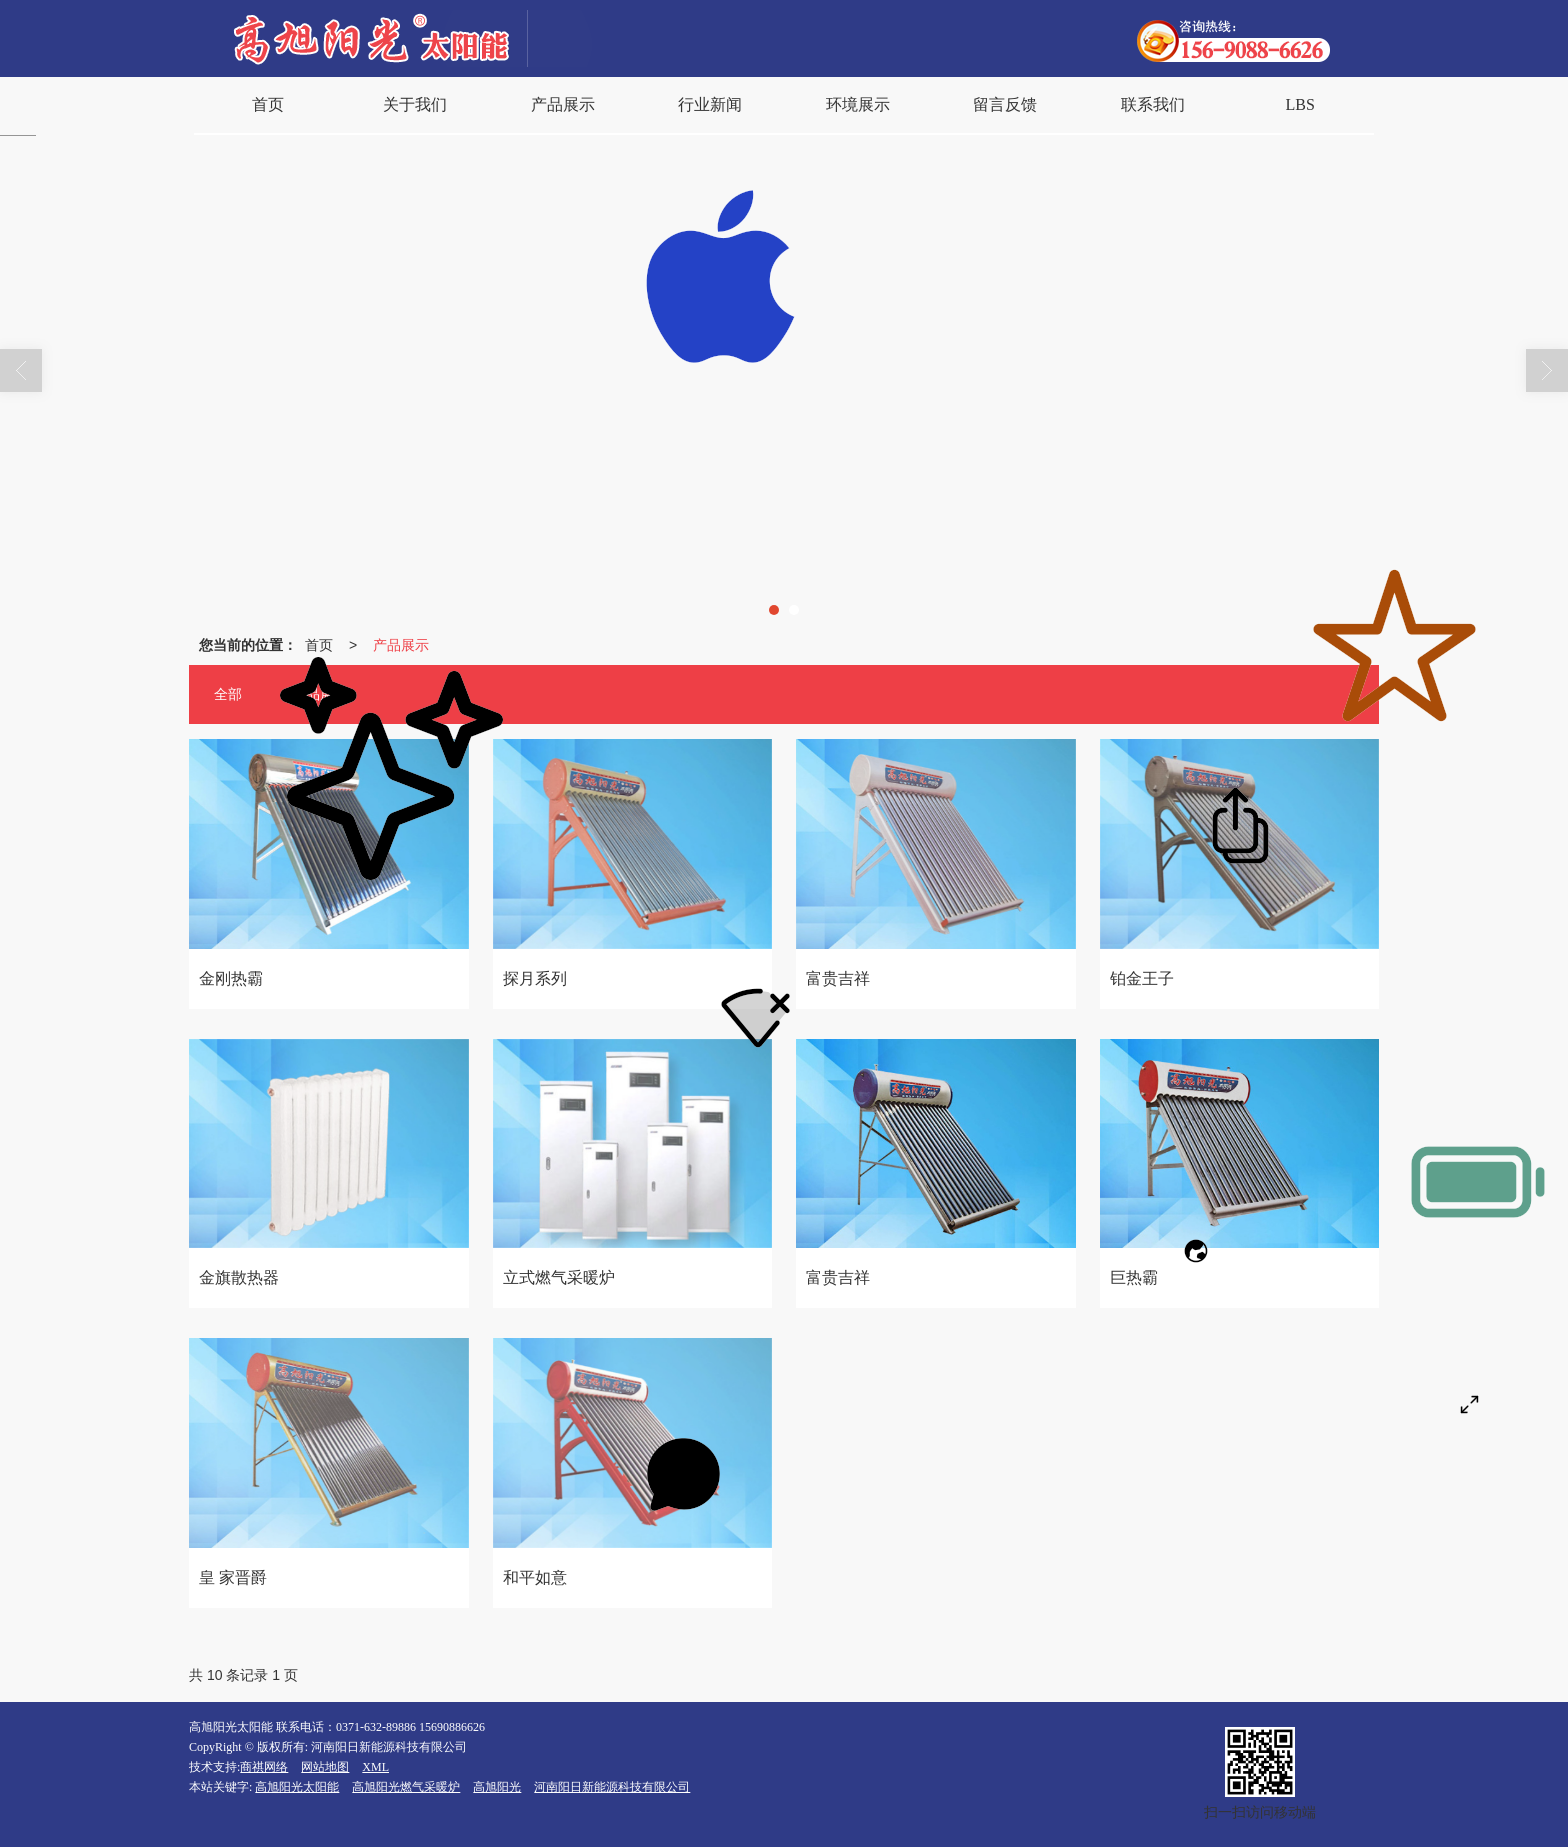 The width and height of the screenshot is (1568, 1847). Describe the element at coordinates (758, 1018) in the screenshot. I see `wifi connection unavailable or disconnected` at that location.